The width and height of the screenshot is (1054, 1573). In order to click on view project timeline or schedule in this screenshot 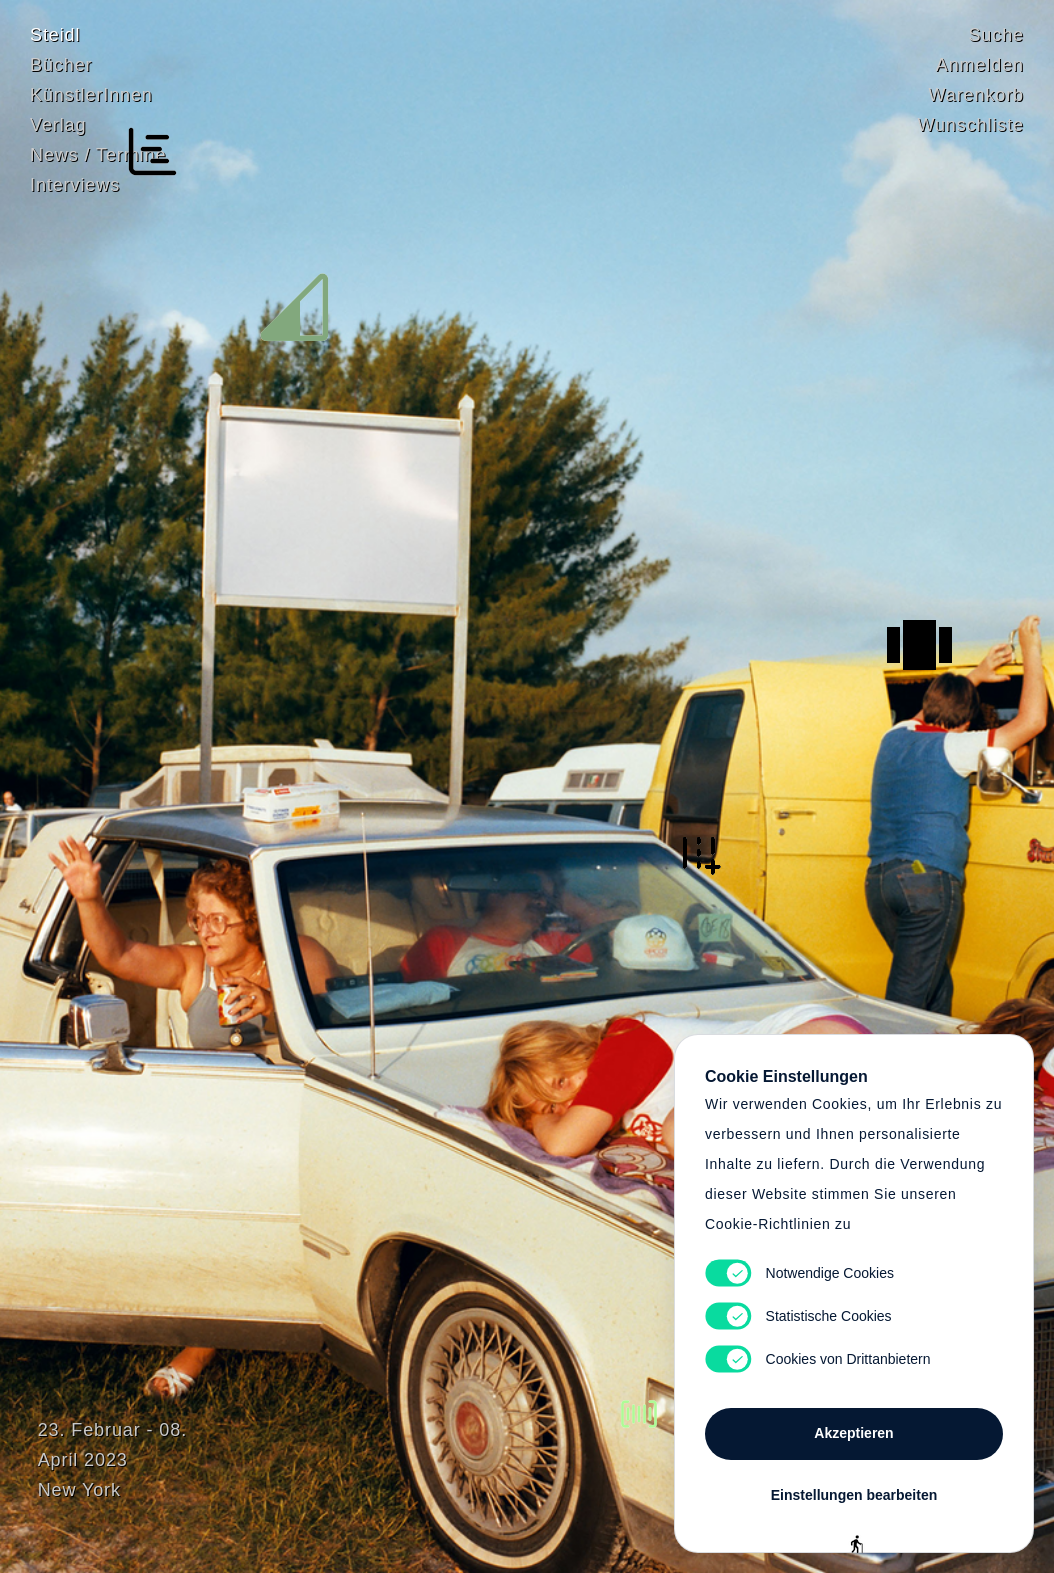, I will do `click(152, 151)`.